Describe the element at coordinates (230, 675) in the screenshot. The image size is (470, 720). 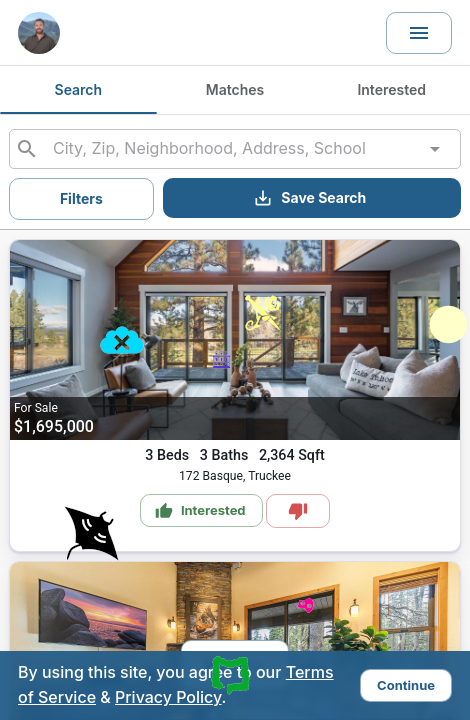
I see `indicates digestive or gastrointestinal health tracking` at that location.